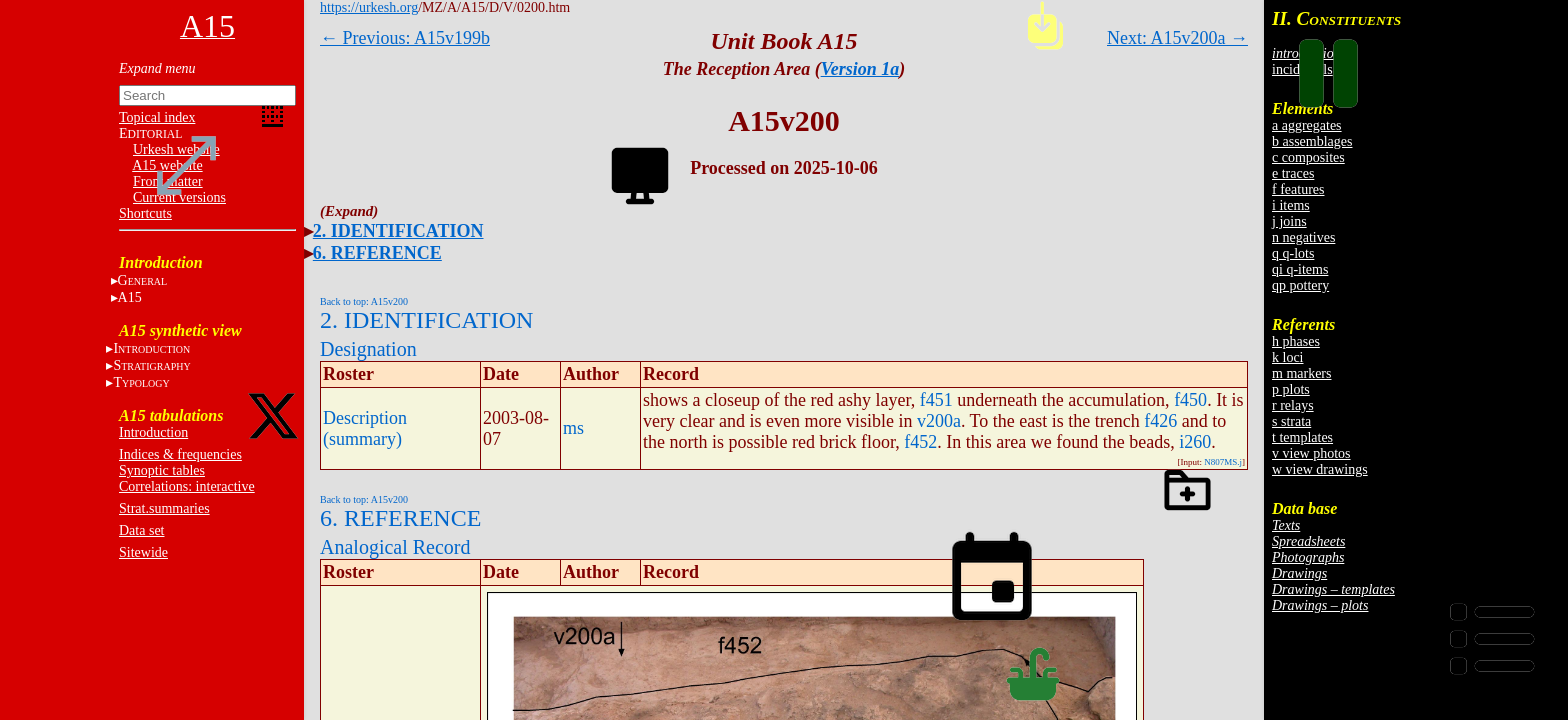 This screenshot has height=720, width=1568. I want to click on indicates kitchen or bathroom facilities, so click(1033, 674).